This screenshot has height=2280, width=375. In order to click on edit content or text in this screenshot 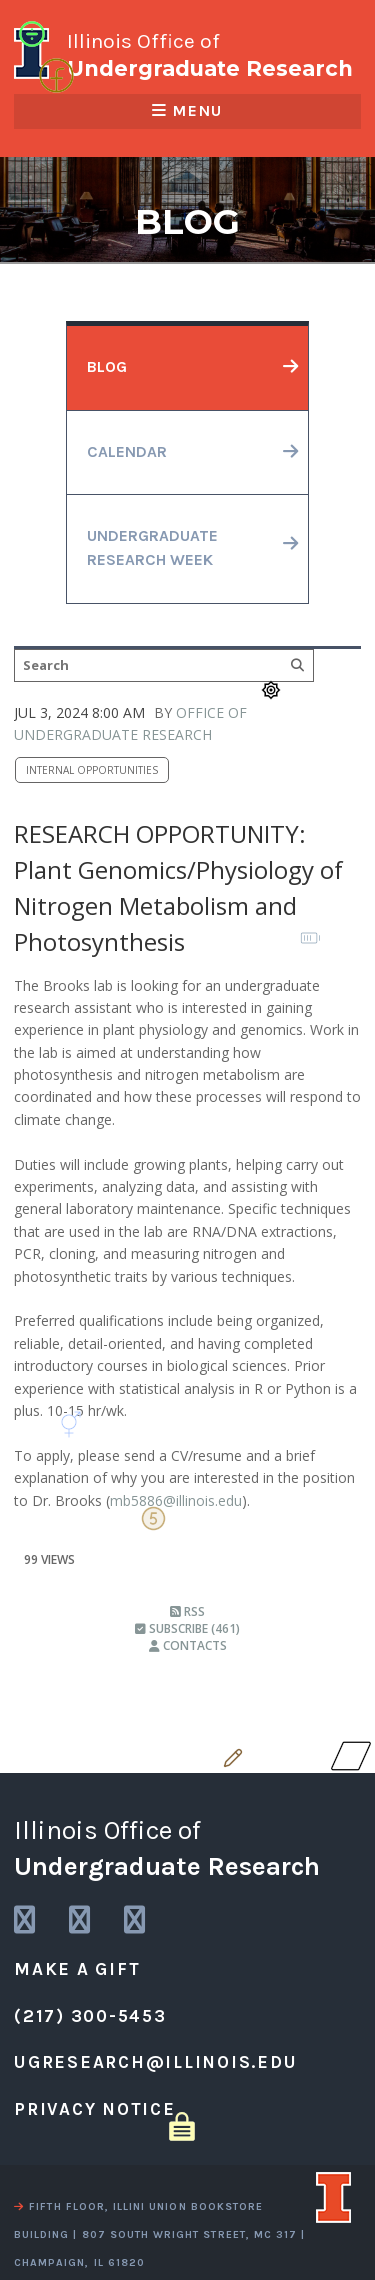, I will do `click(233, 1758)`.